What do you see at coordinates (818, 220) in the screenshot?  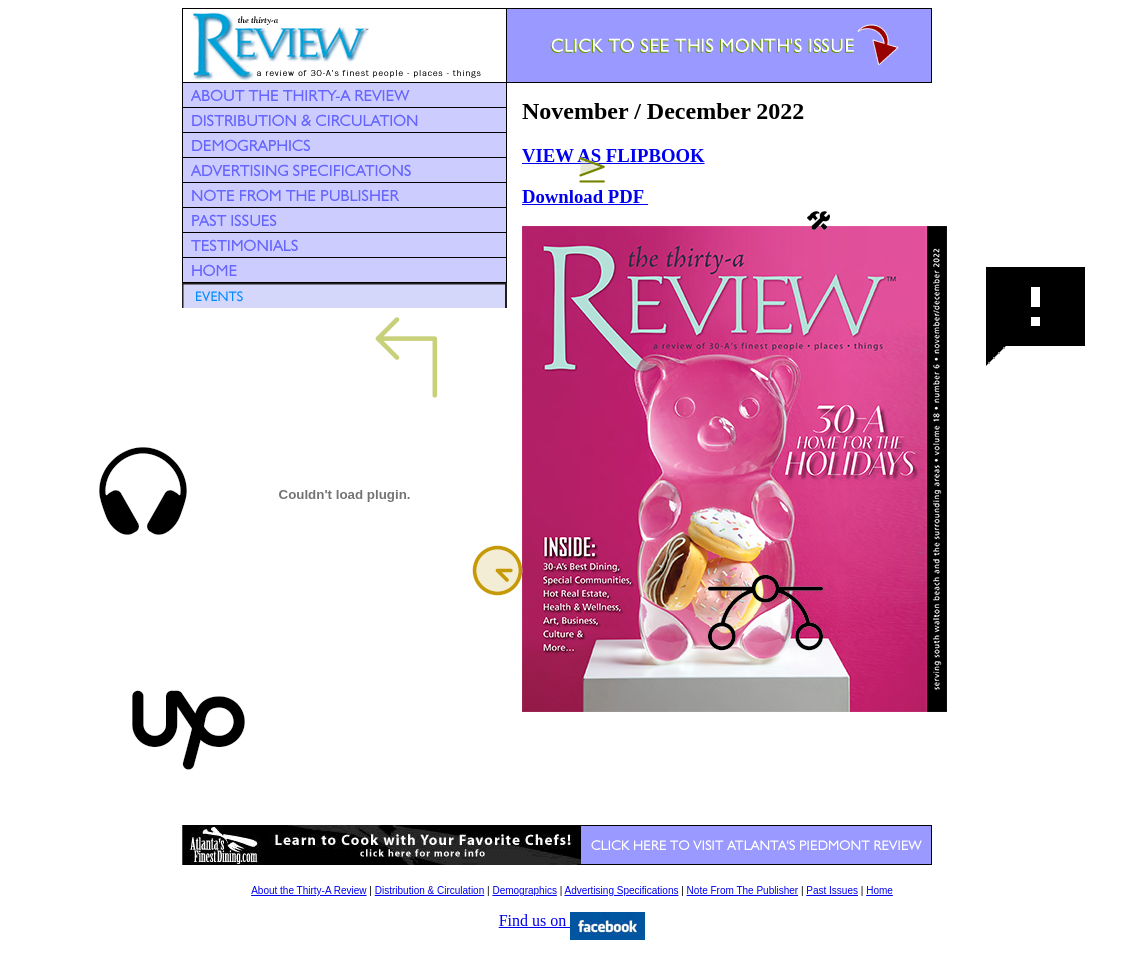 I see `access settings or configuration options` at bounding box center [818, 220].